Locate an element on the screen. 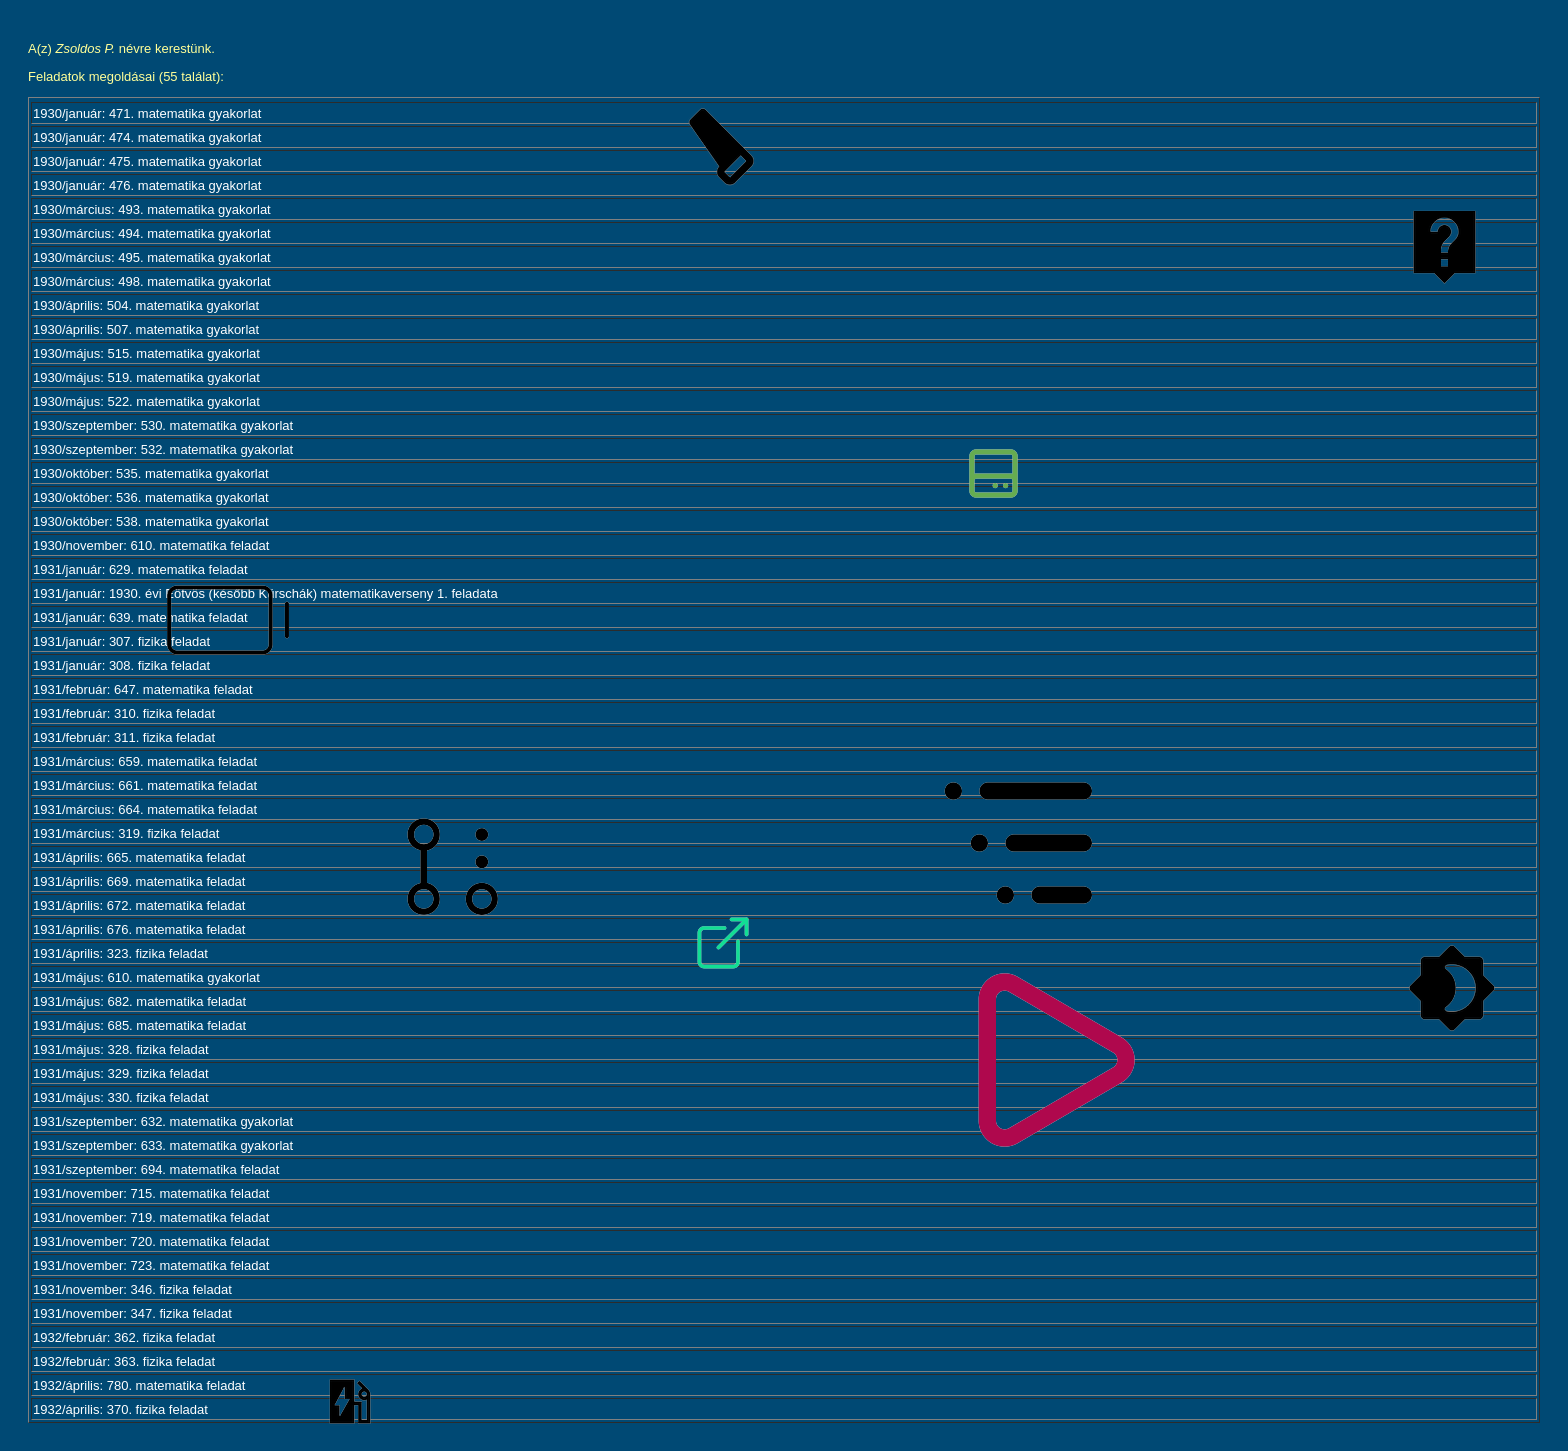 This screenshot has width=1568, height=1451. find nearby electric vehicle charging stations is located at coordinates (349, 1401).